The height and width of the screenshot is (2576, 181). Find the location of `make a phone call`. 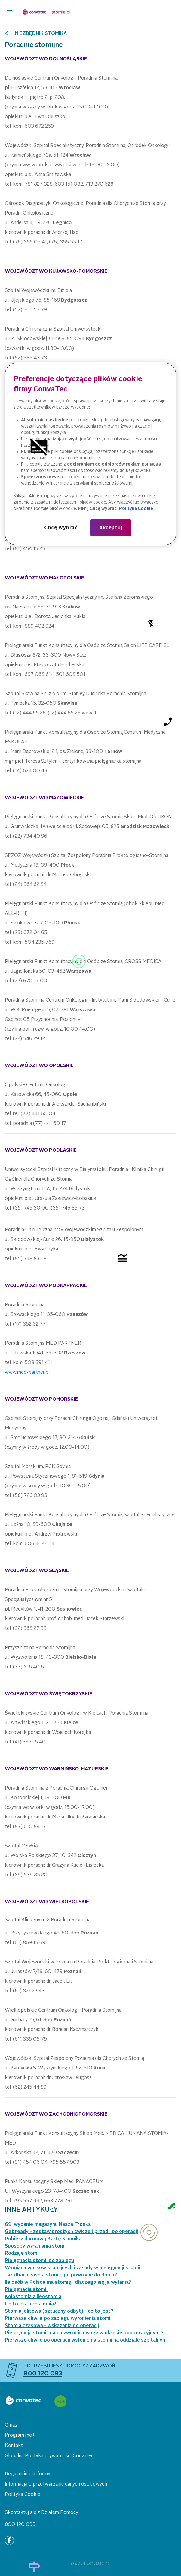

make a phone call is located at coordinates (168, 722).